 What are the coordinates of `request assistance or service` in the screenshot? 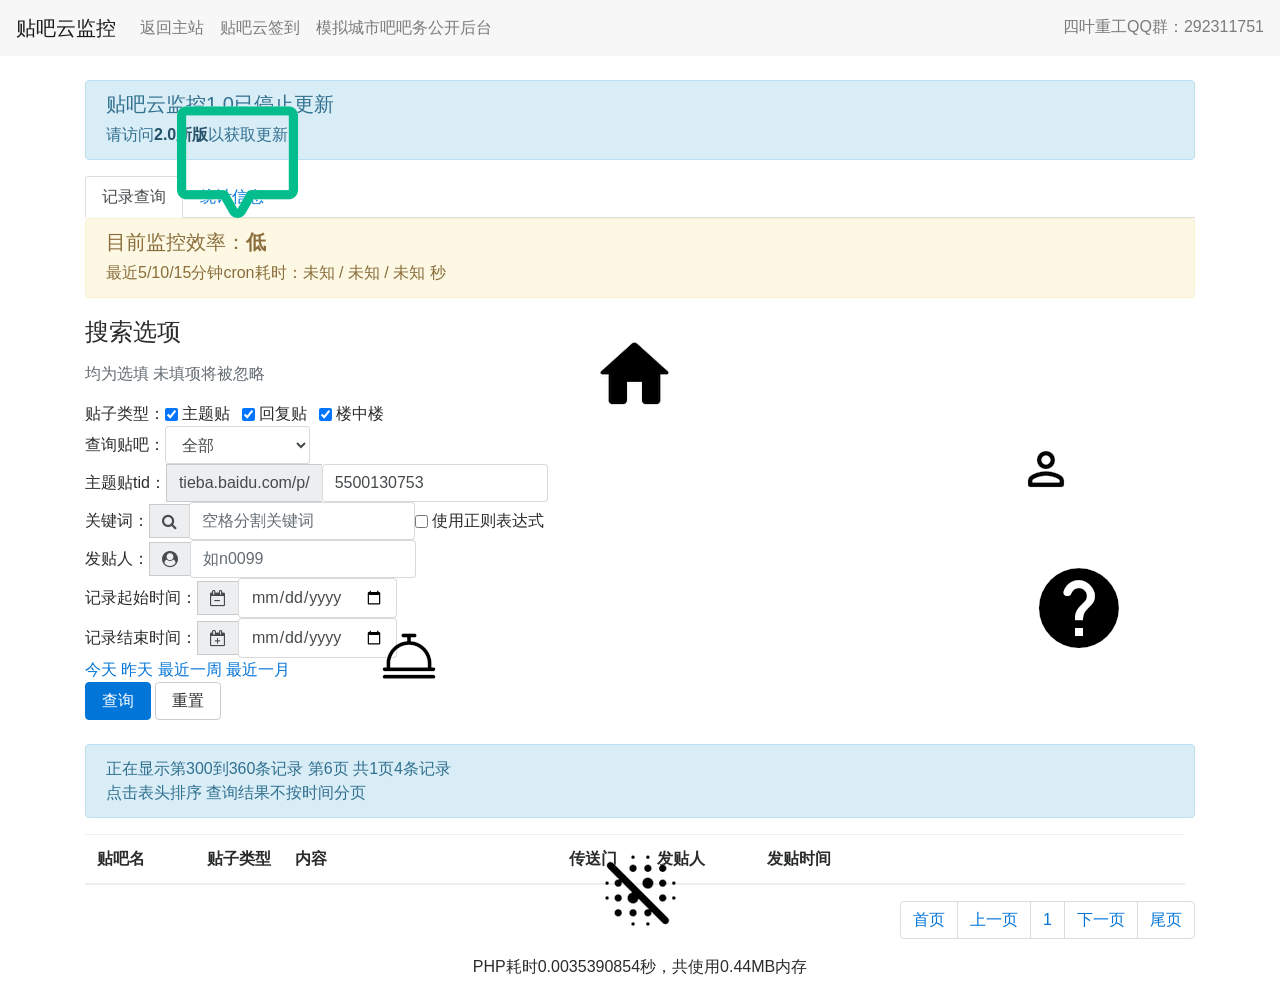 It's located at (409, 658).